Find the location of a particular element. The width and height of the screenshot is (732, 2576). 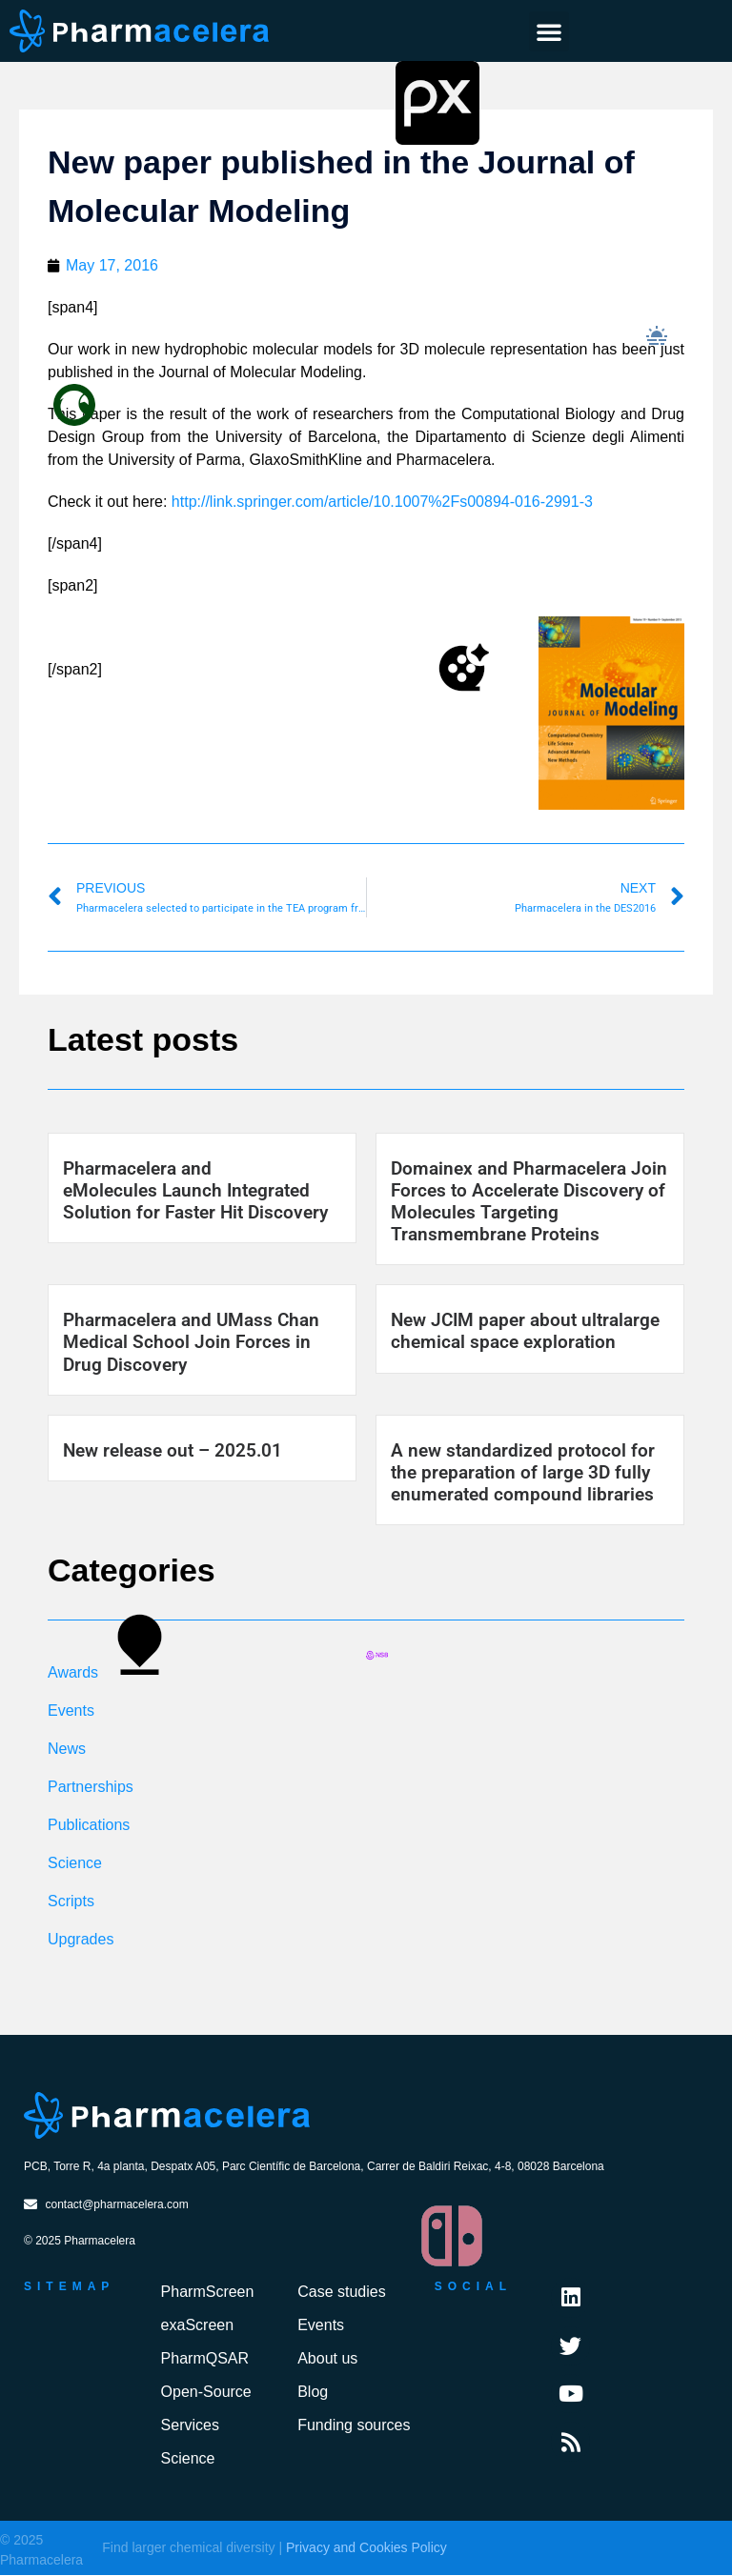

generate AI-powered video content is located at coordinates (461, 668).